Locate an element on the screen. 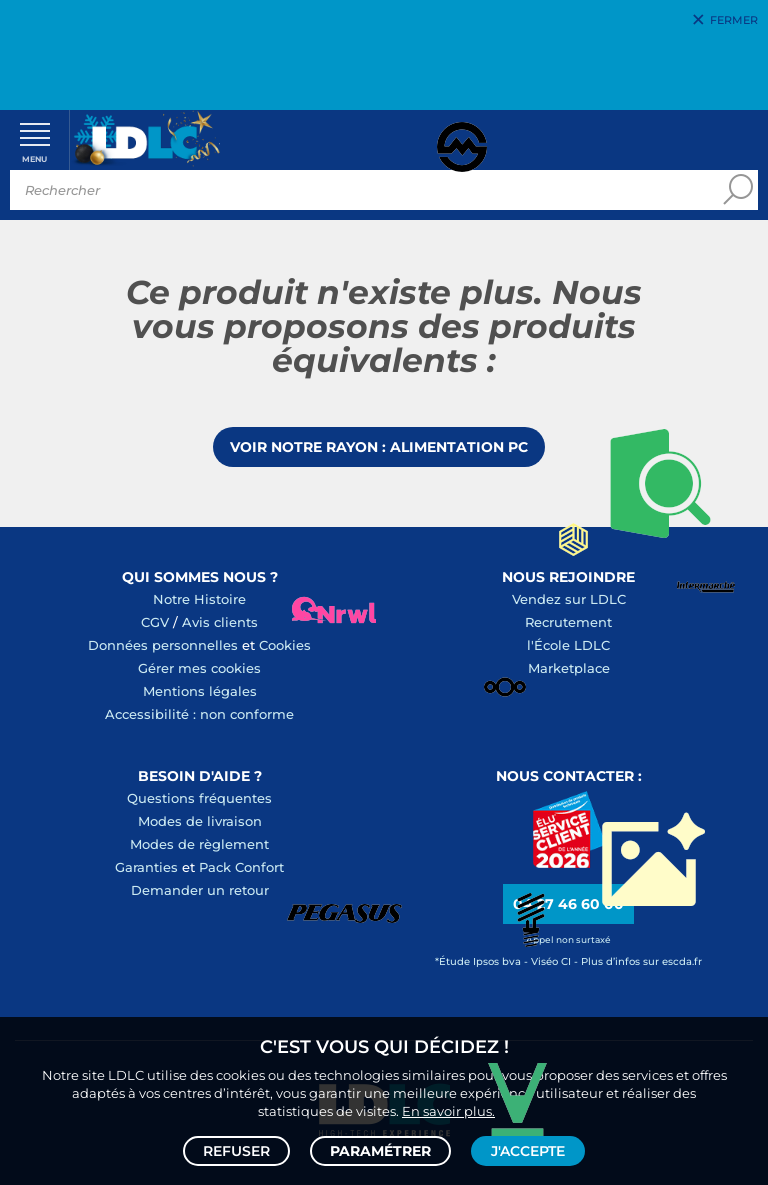  quick look logo - preview files without opening them is located at coordinates (660, 483).